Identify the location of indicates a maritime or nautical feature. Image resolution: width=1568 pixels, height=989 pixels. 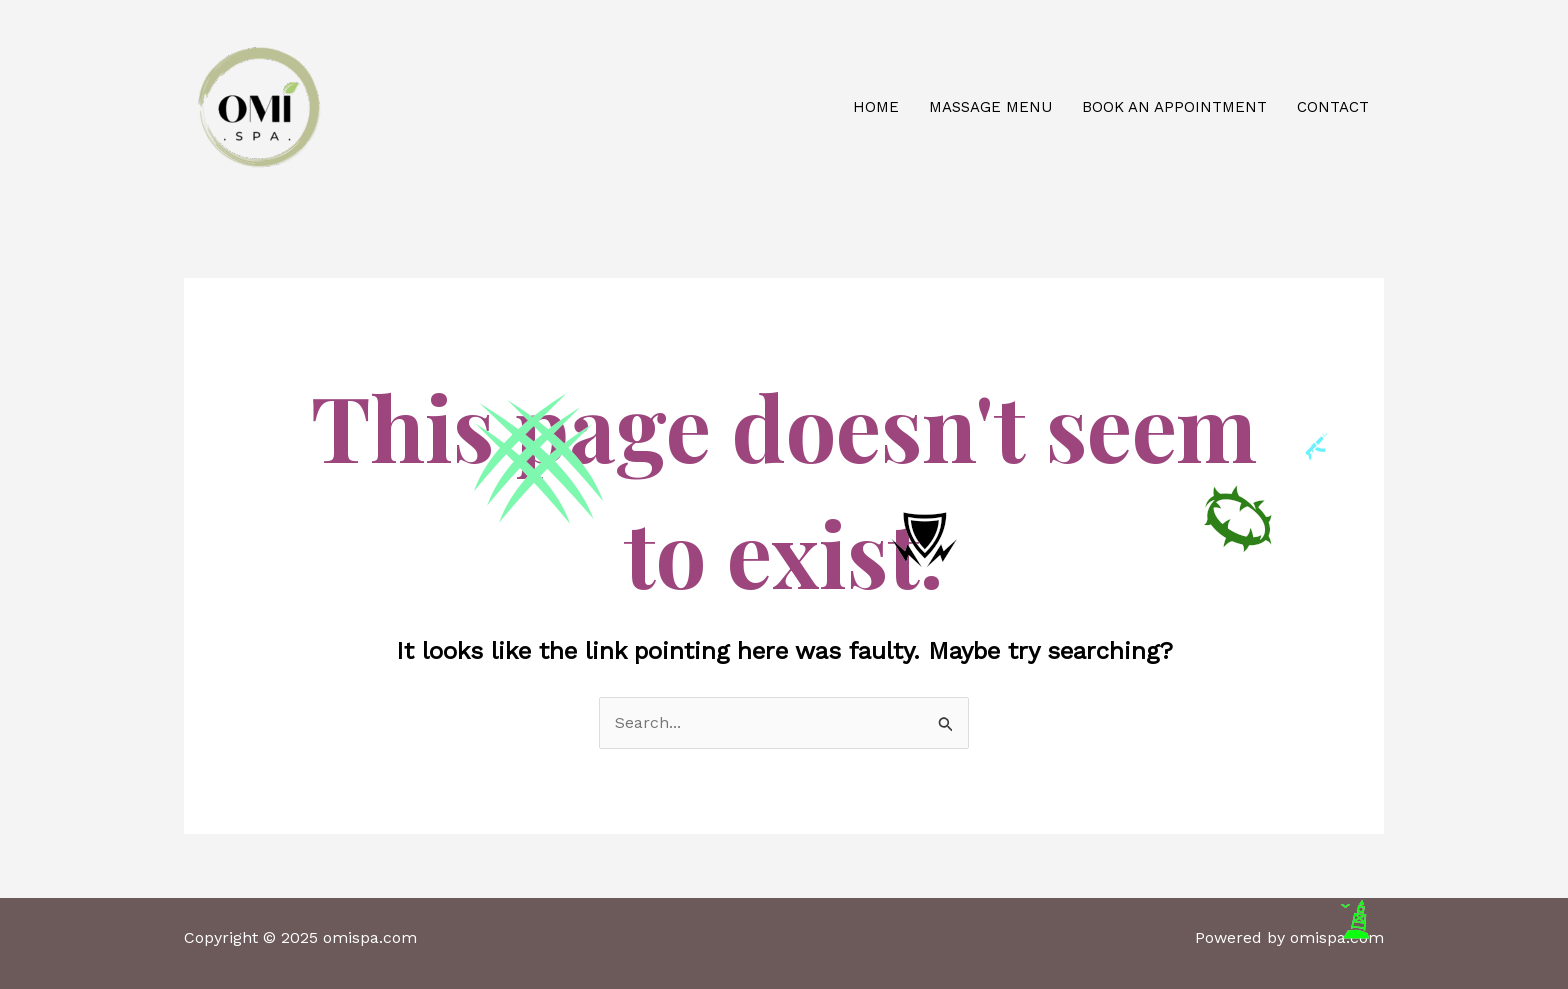
(1356, 919).